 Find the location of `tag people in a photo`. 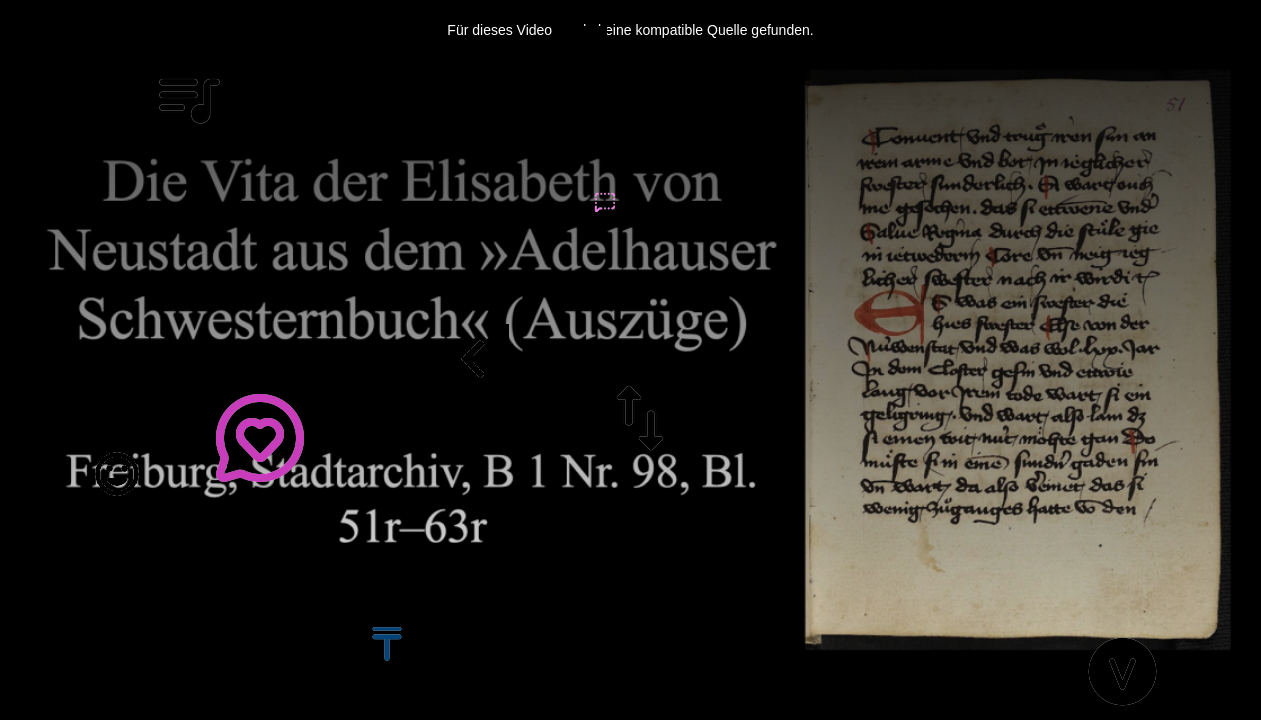

tag people in a photo is located at coordinates (117, 474).